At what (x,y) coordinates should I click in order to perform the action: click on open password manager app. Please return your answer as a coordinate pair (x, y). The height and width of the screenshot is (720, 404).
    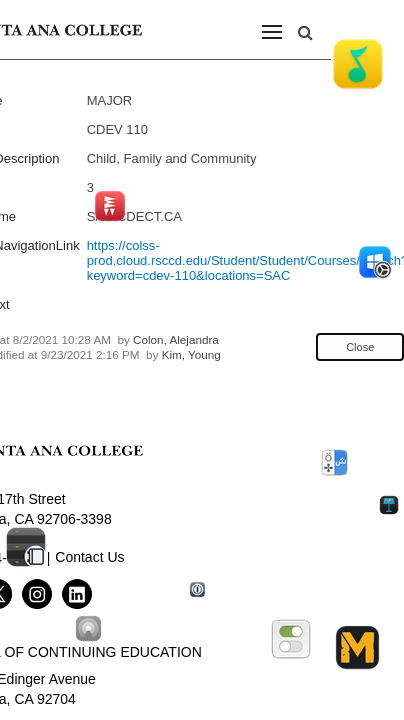
    Looking at the image, I should click on (197, 589).